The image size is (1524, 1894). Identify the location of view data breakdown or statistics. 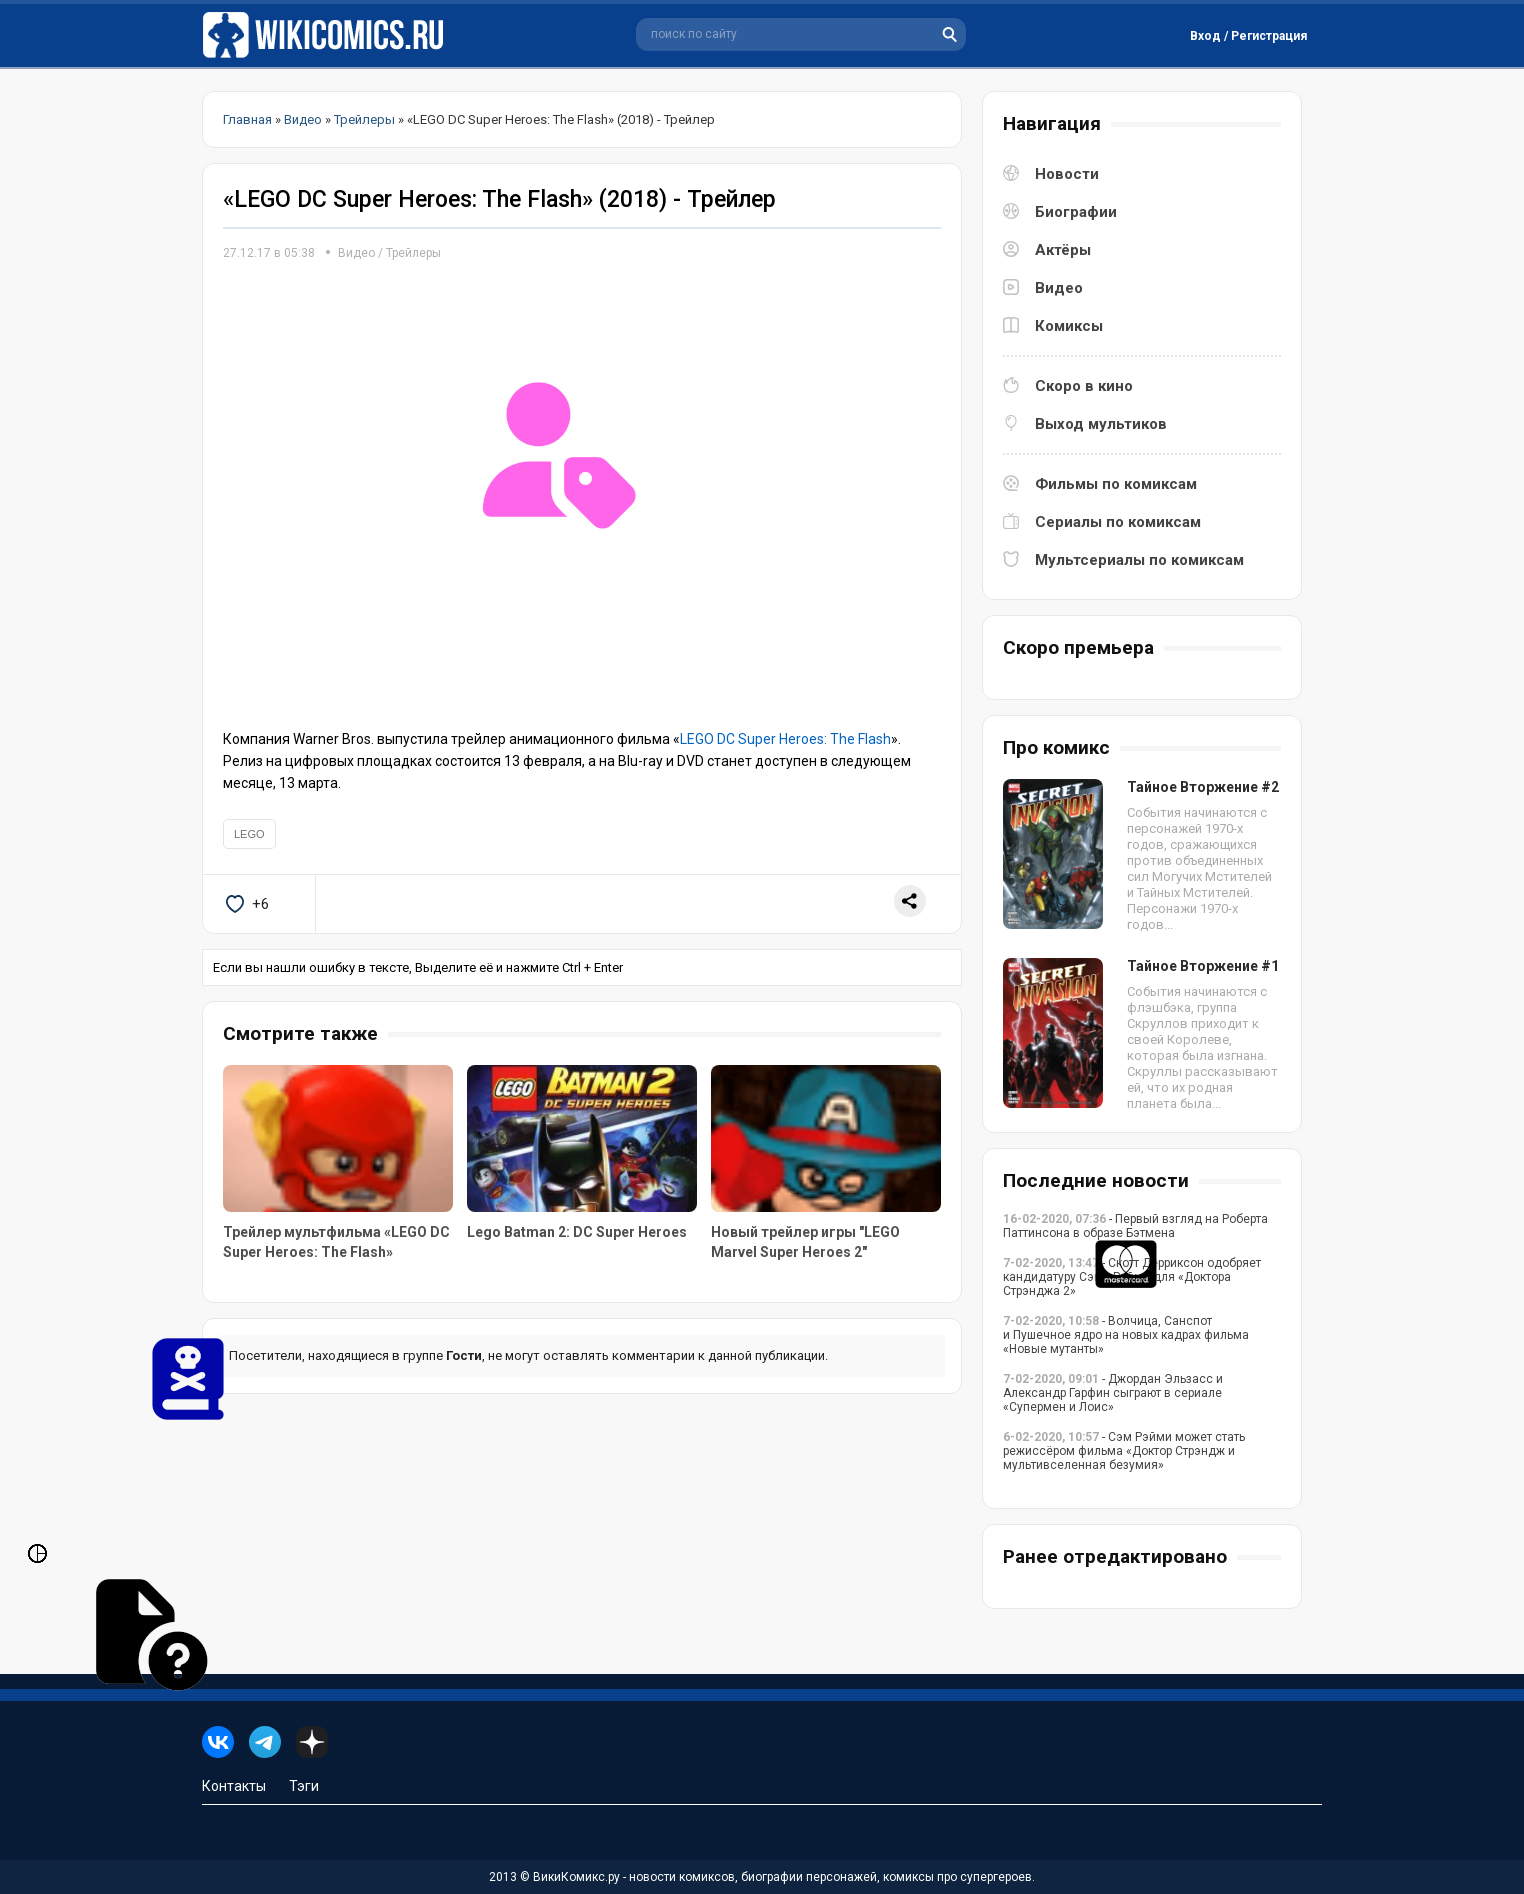
(37, 1553).